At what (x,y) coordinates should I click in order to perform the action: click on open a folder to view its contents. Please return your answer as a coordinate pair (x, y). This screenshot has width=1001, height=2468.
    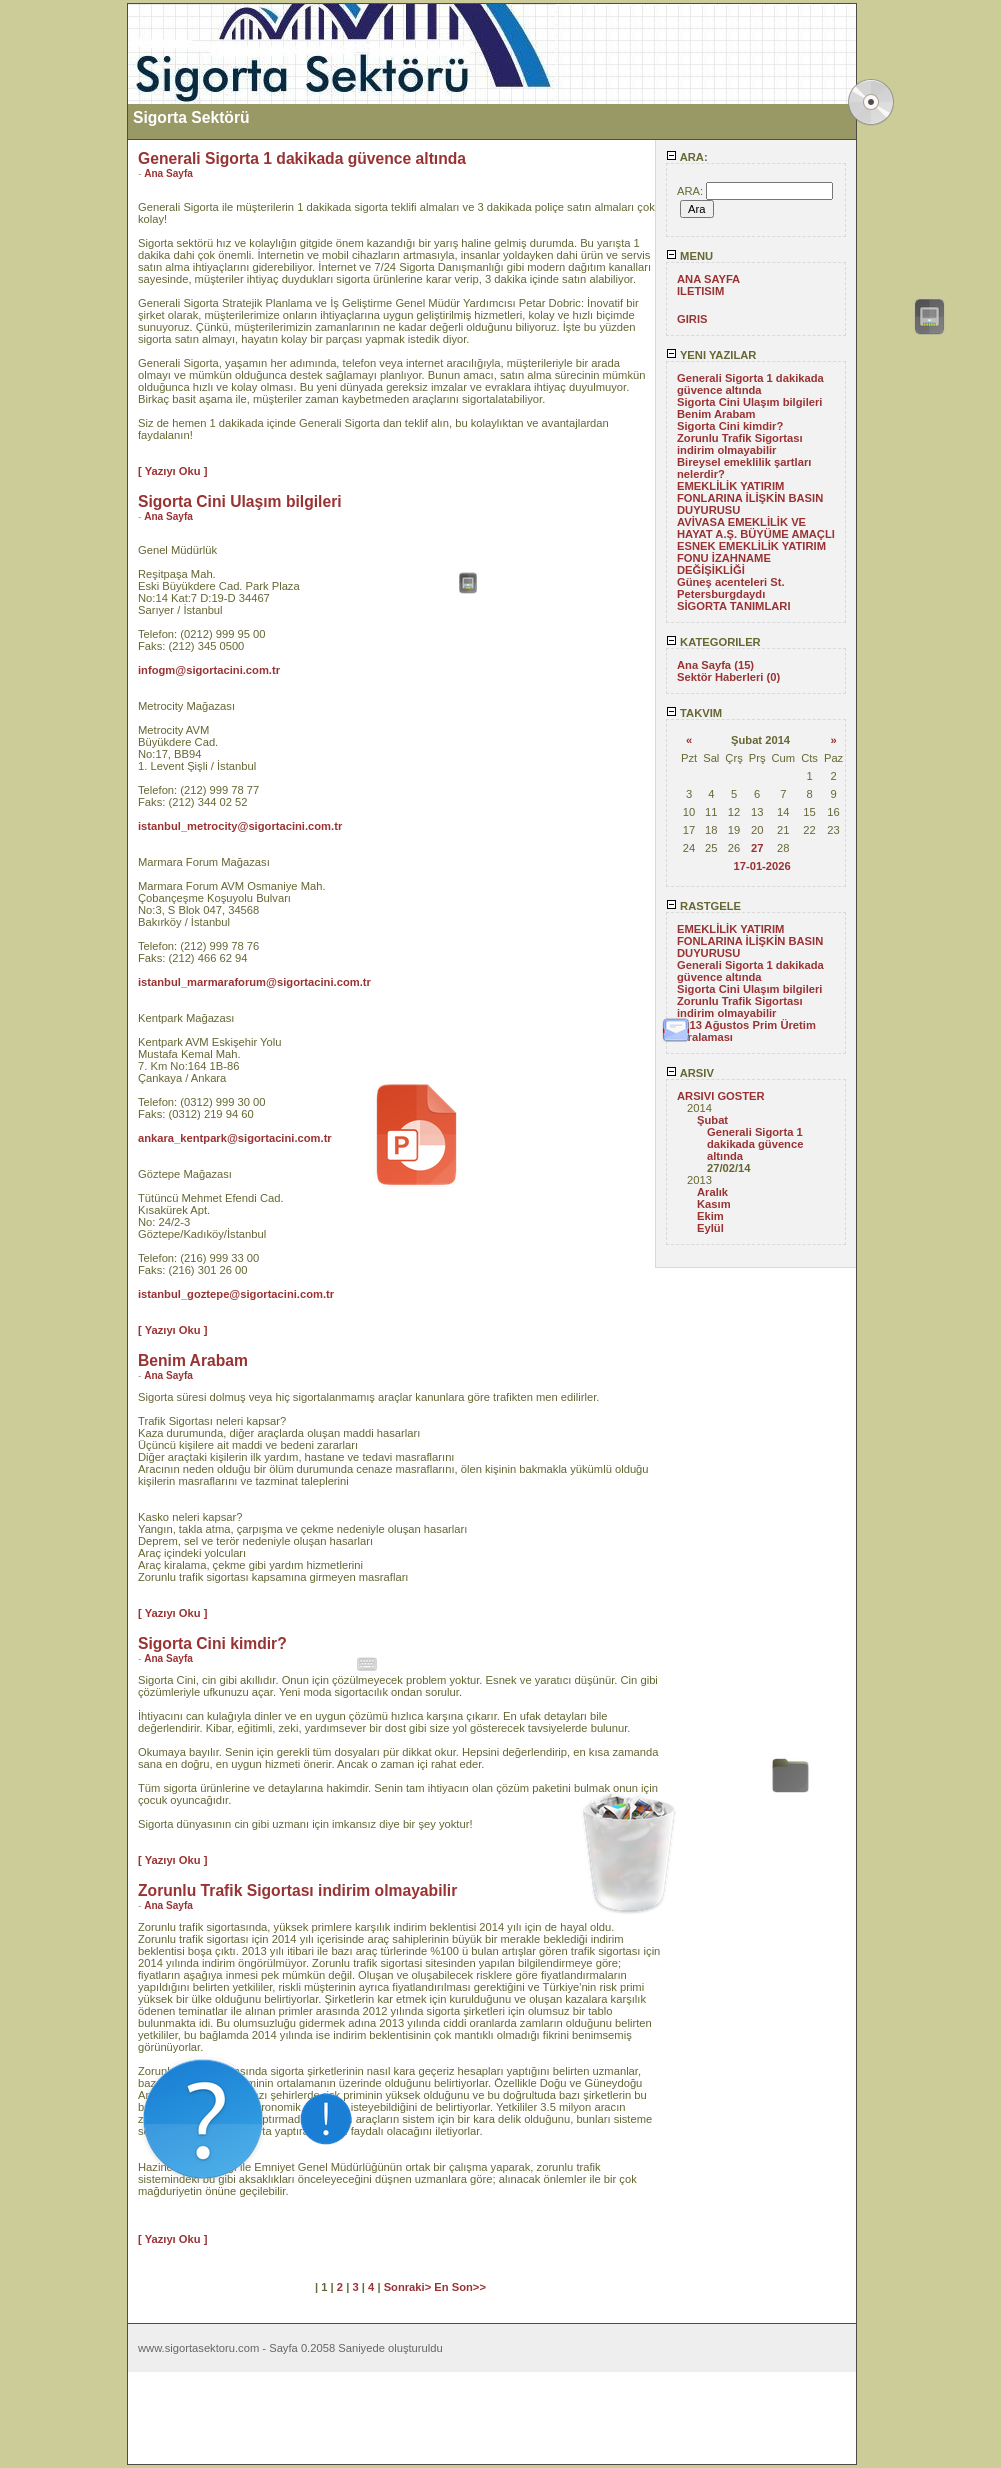
    Looking at the image, I should click on (790, 1775).